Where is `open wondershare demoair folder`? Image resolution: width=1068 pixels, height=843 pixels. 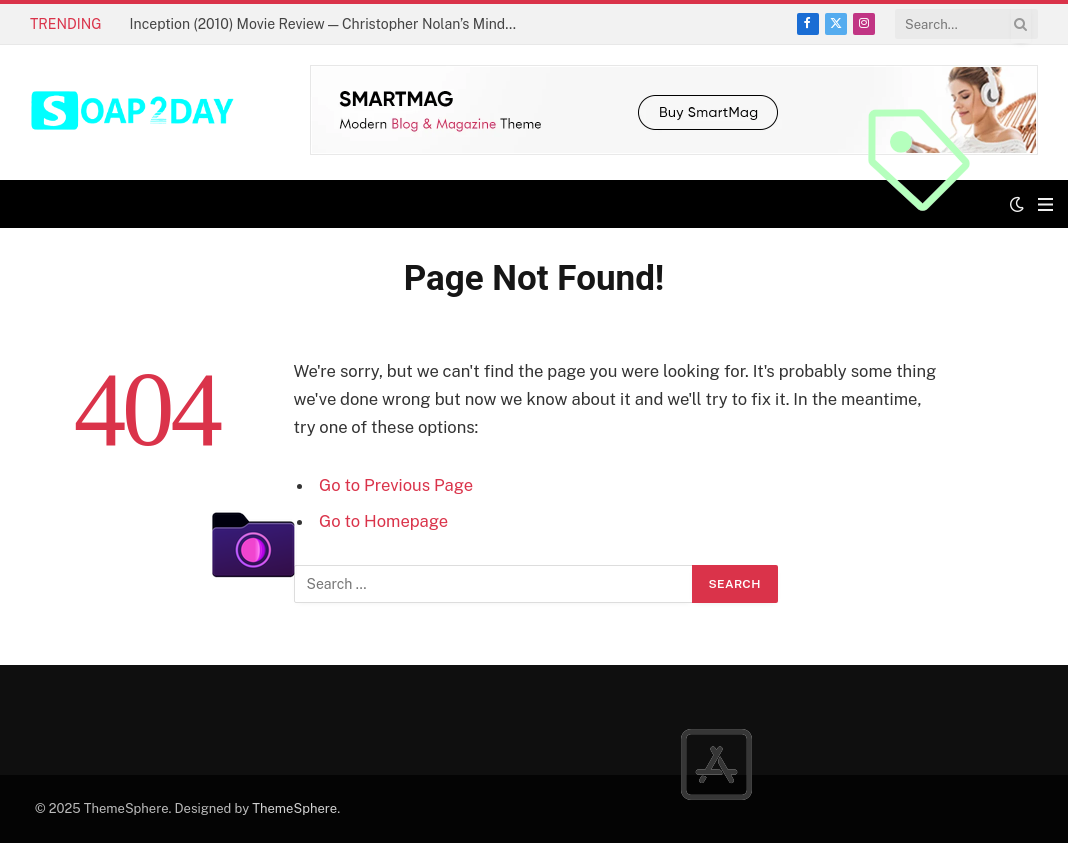 open wondershare demoair folder is located at coordinates (253, 547).